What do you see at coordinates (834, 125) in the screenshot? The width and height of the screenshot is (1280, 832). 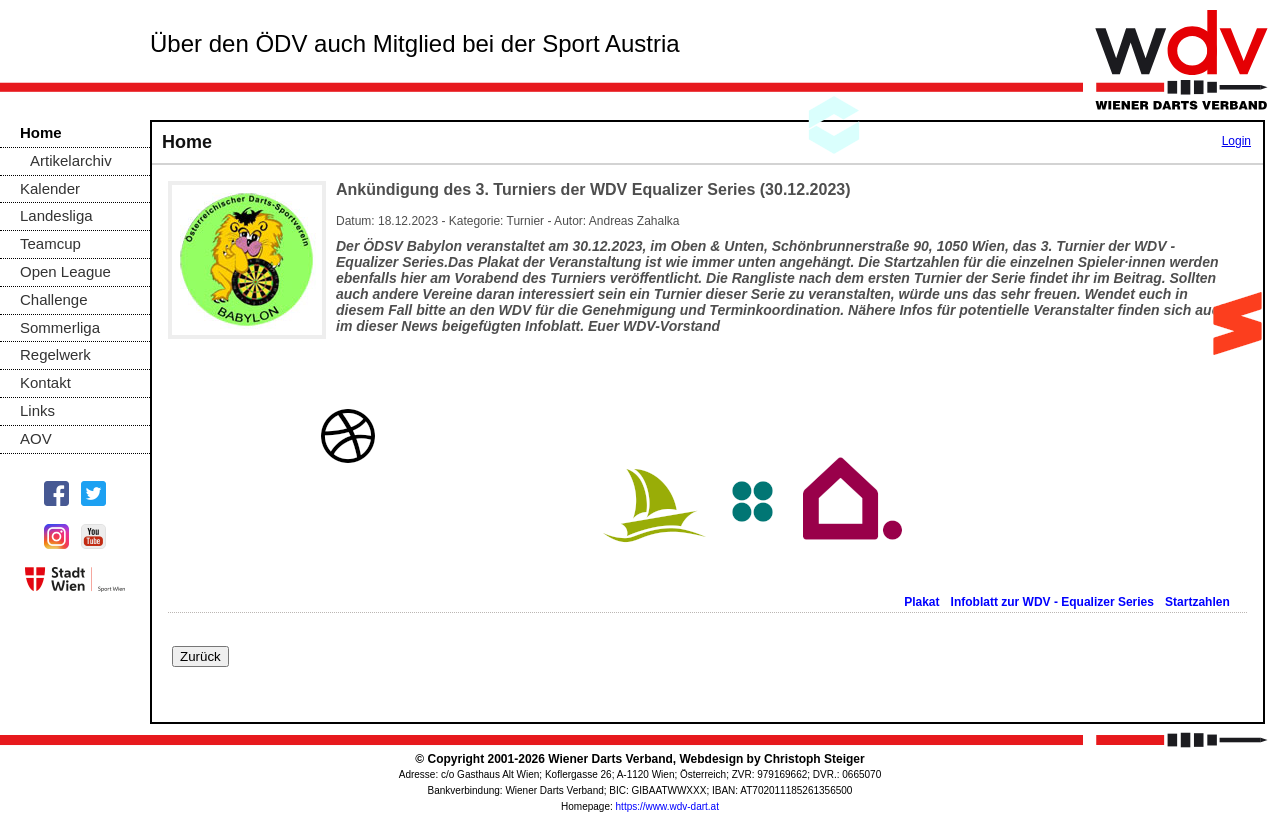 I see `Eclipse Che logo` at bounding box center [834, 125].